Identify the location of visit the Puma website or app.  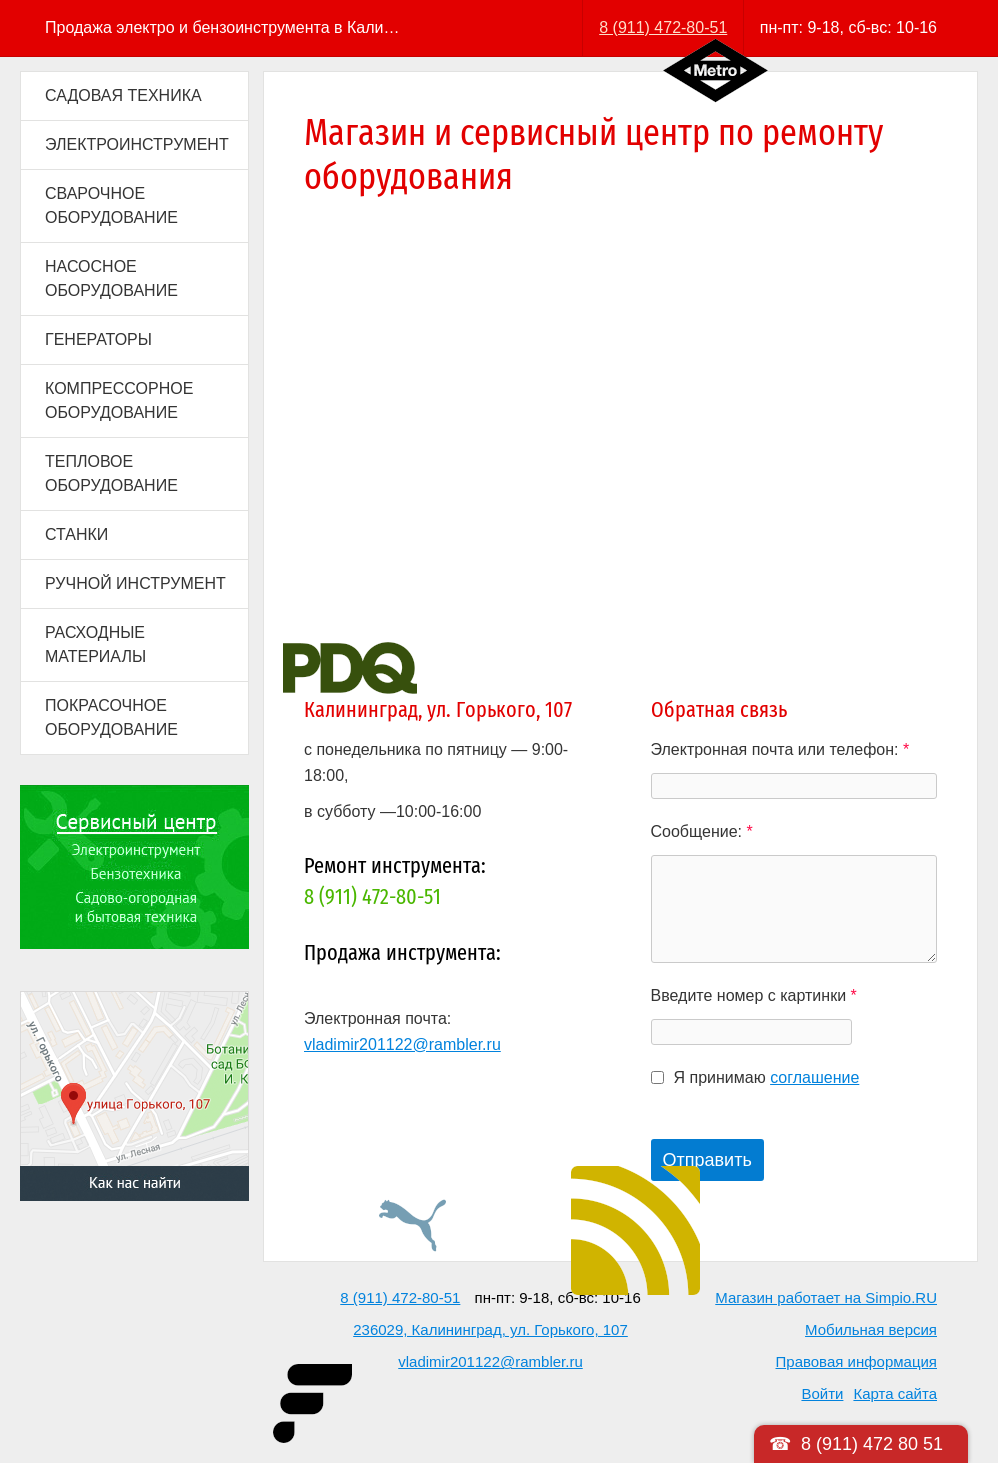
(412, 1225).